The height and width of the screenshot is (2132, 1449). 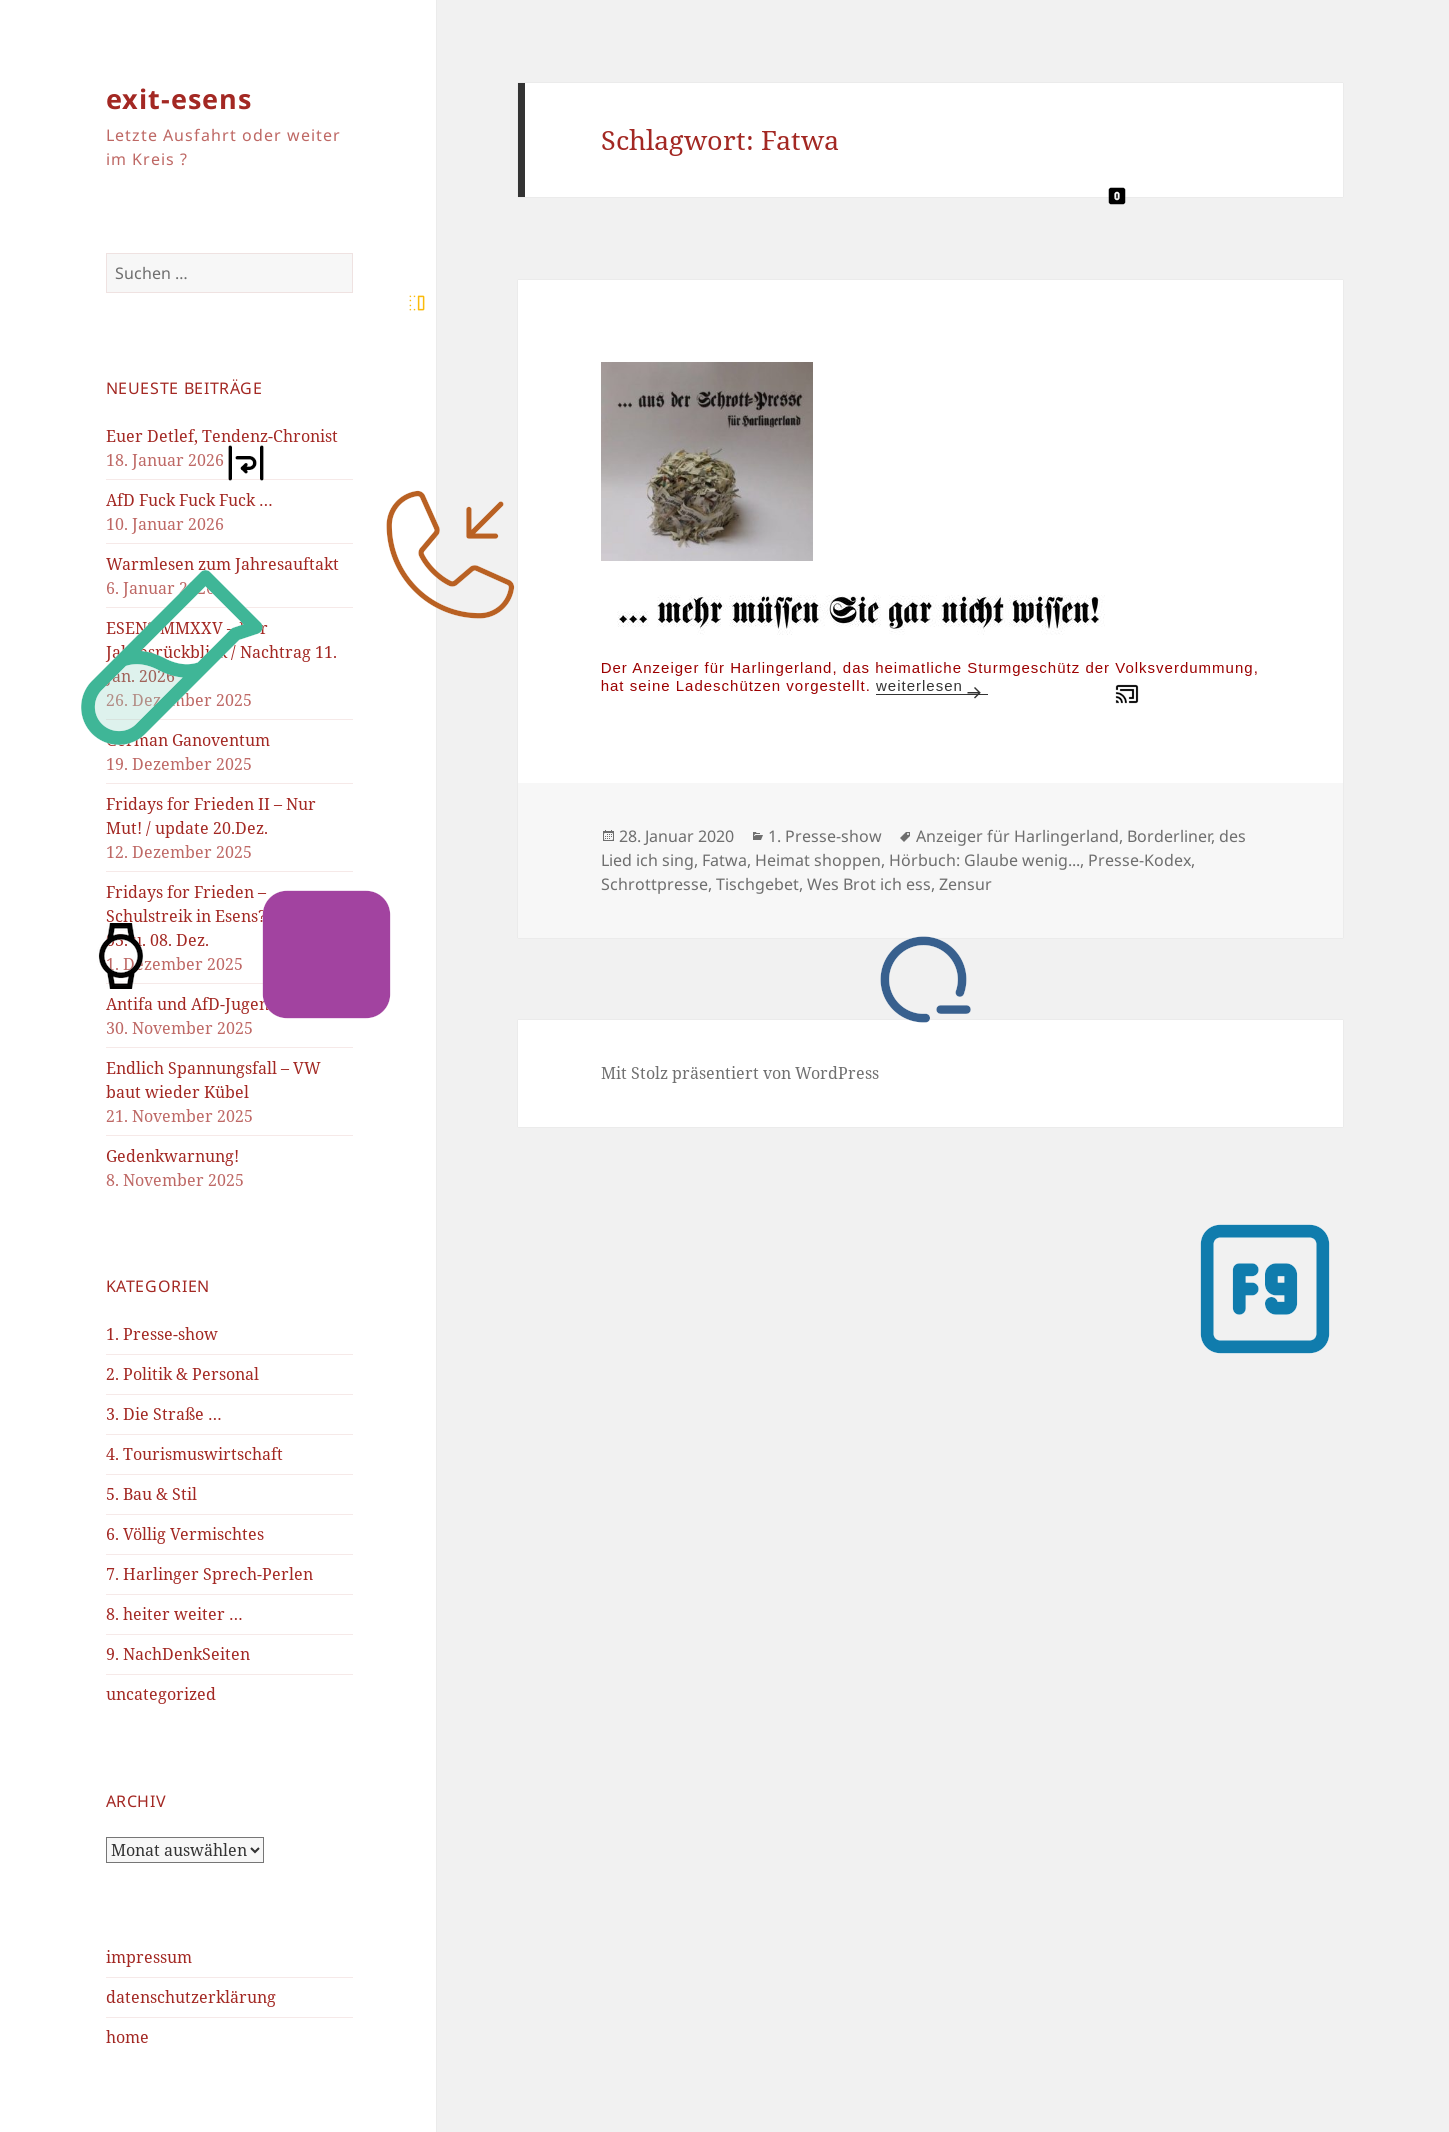 What do you see at coordinates (453, 552) in the screenshot?
I see `incoming call notification` at bounding box center [453, 552].